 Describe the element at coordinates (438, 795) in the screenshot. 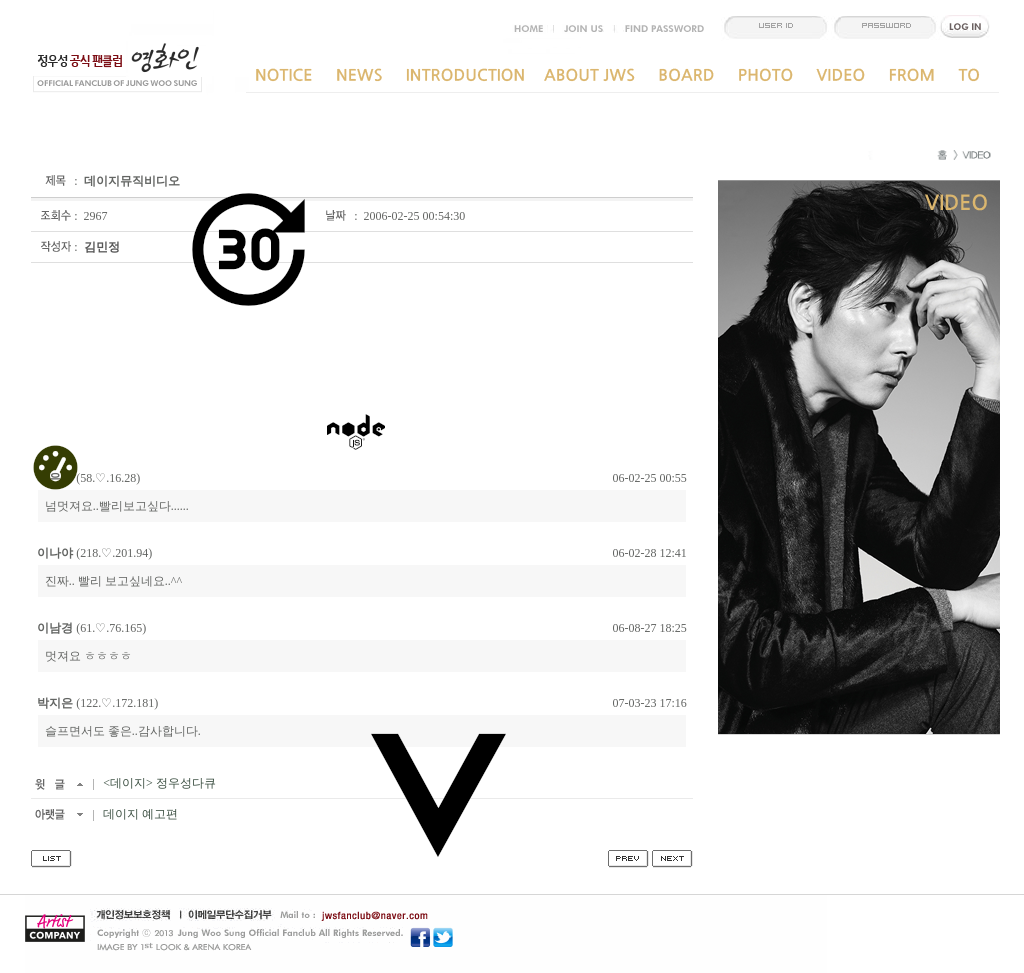

I see `vitess database clustering platform logo` at that location.